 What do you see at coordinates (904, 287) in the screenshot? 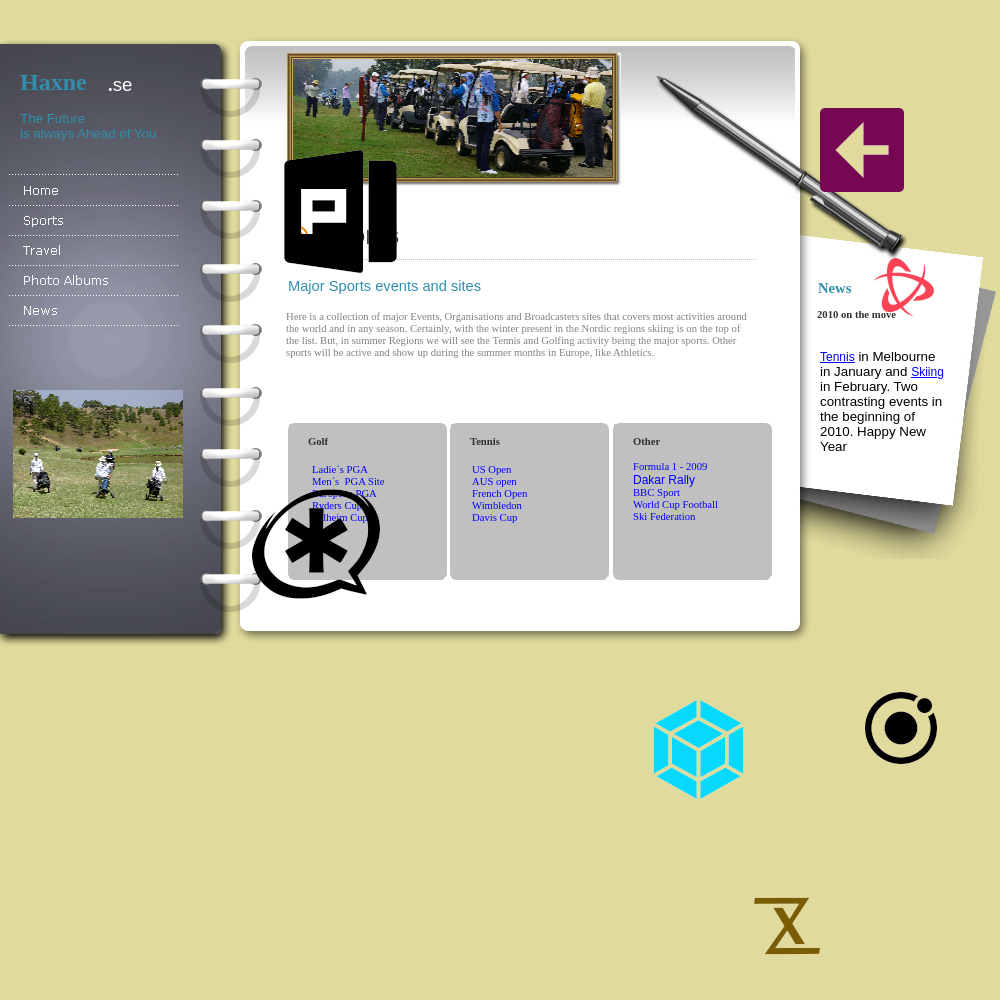
I see `launch Battle.net gaming client` at bounding box center [904, 287].